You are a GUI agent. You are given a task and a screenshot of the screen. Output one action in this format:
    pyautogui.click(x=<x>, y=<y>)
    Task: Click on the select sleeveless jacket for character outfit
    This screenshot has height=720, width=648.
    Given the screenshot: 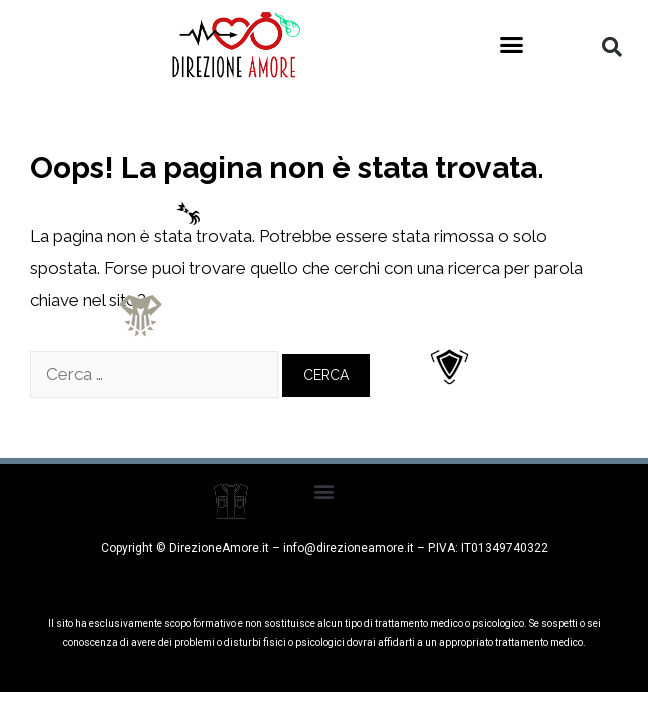 What is the action you would take?
    pyautogui.click(x=231, y=500)
    